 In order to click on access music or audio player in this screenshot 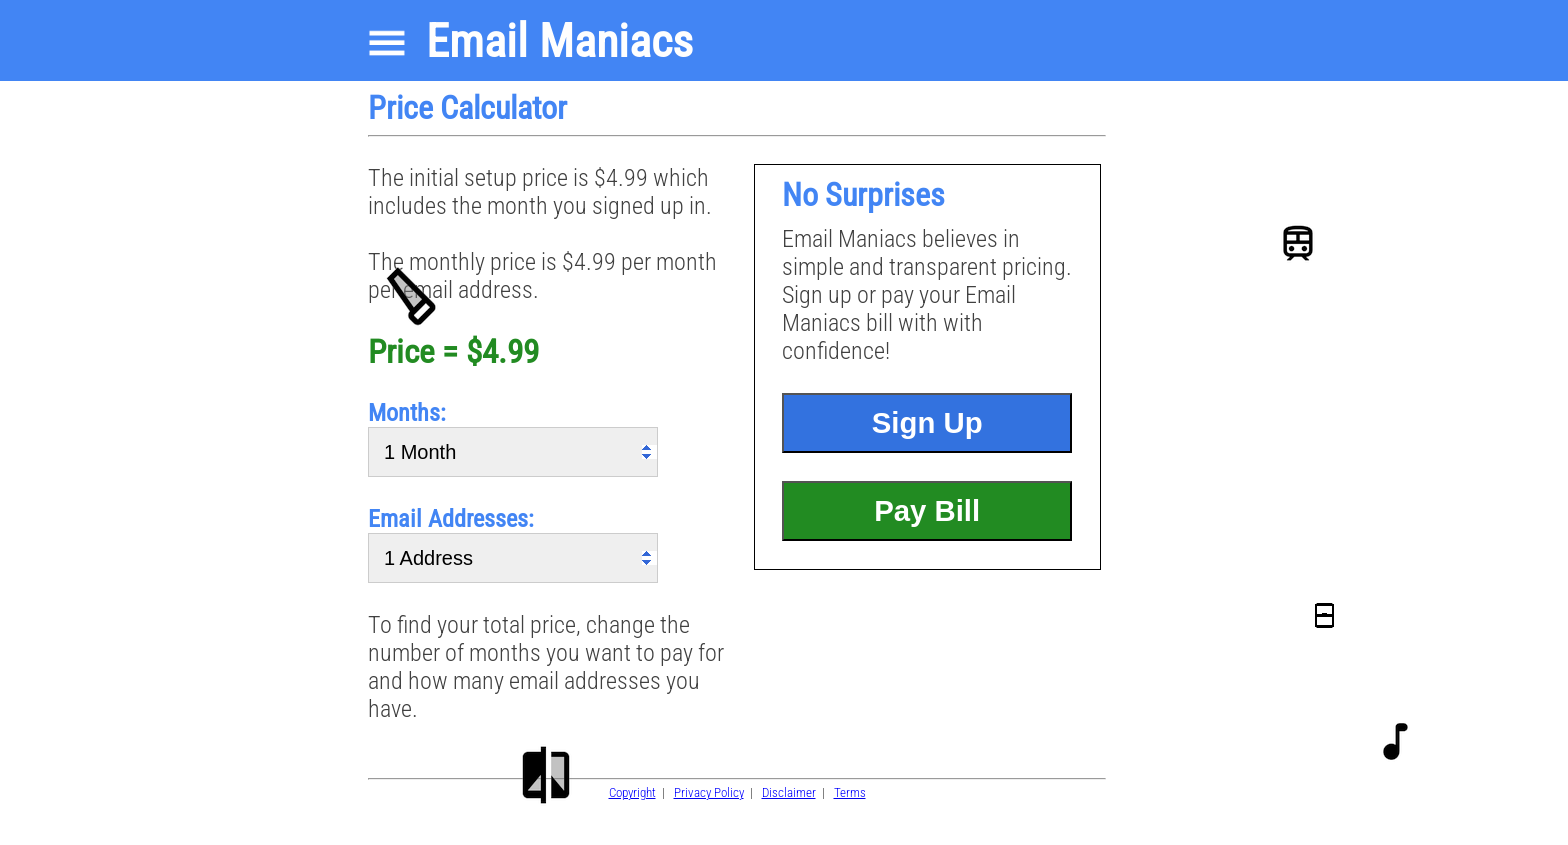, I will do `click(1395, 741)`.